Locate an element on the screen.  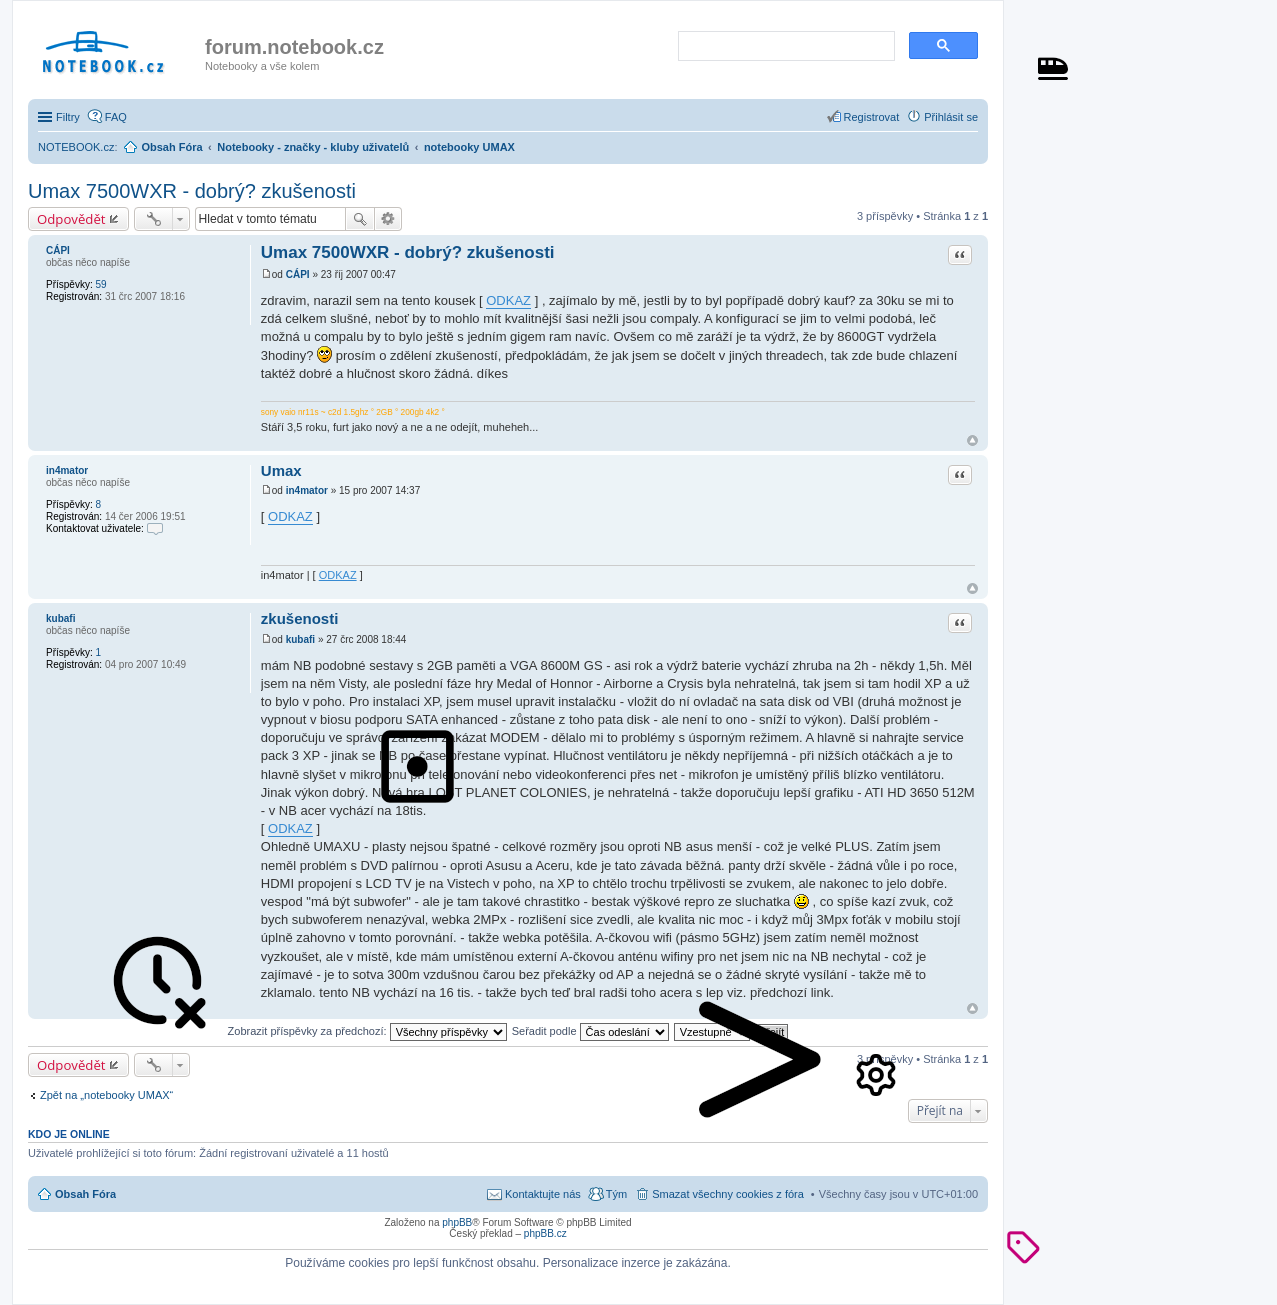
view train schedules or rail services is located at coordinates (1053, 68).